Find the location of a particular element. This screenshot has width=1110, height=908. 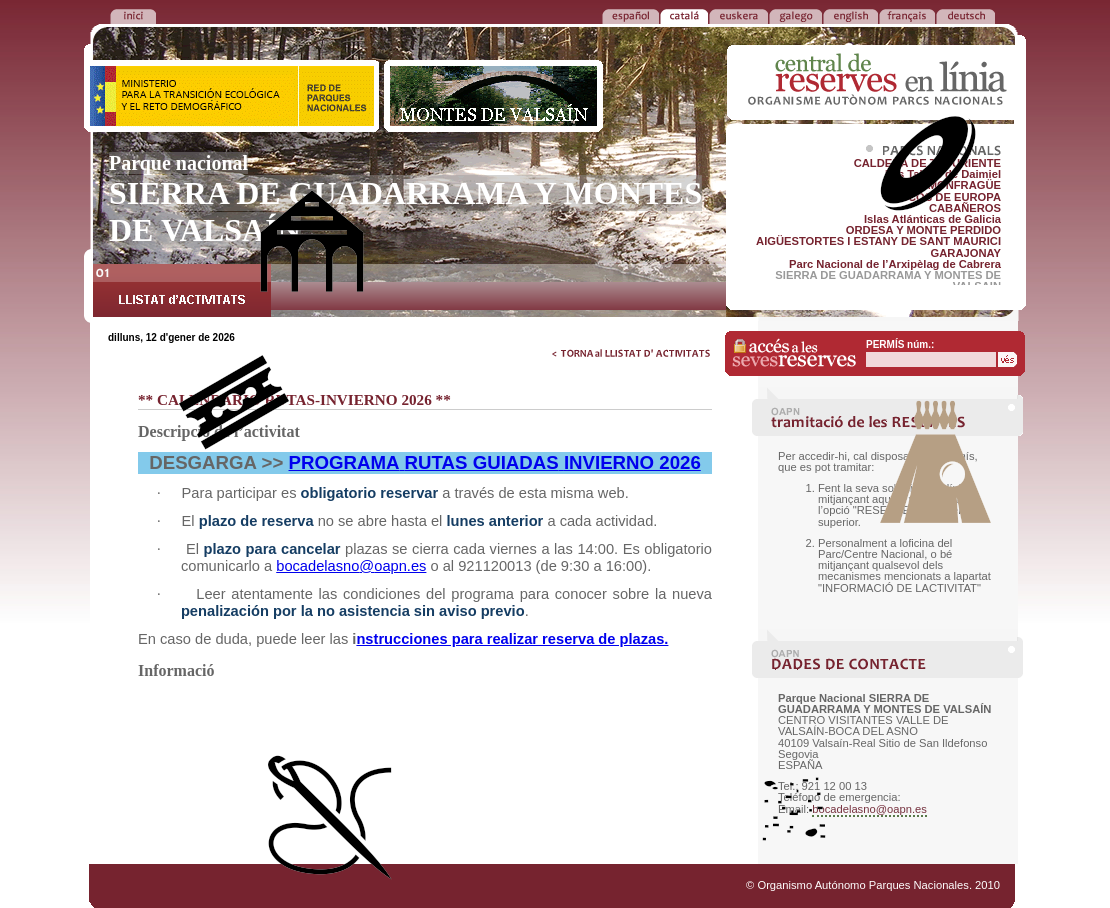

access the marketplace or bazaar is located at coordinates (312, 241).